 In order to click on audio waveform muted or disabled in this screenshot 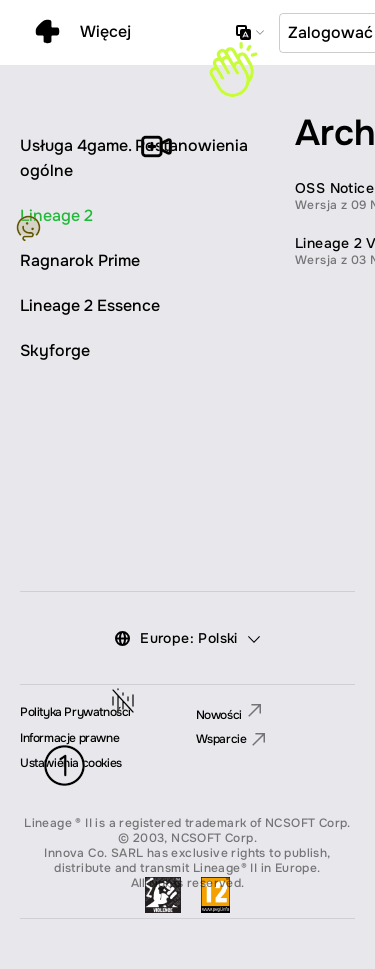, I will do `click(123, 701)`.